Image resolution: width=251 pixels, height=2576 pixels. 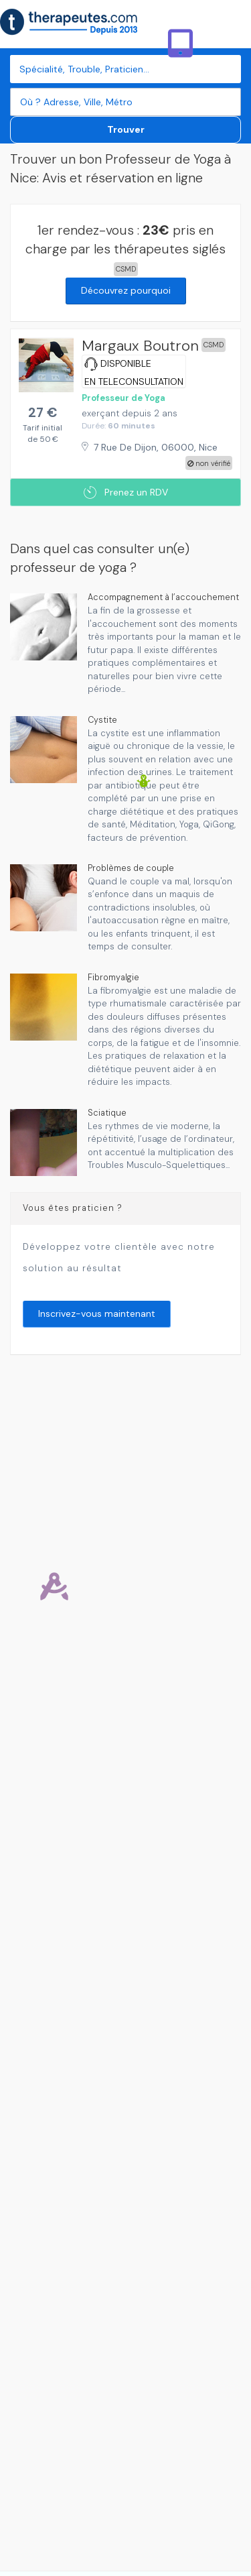 I want to click on winter or holiday-themed content indicator, so click(x=143, y=780).